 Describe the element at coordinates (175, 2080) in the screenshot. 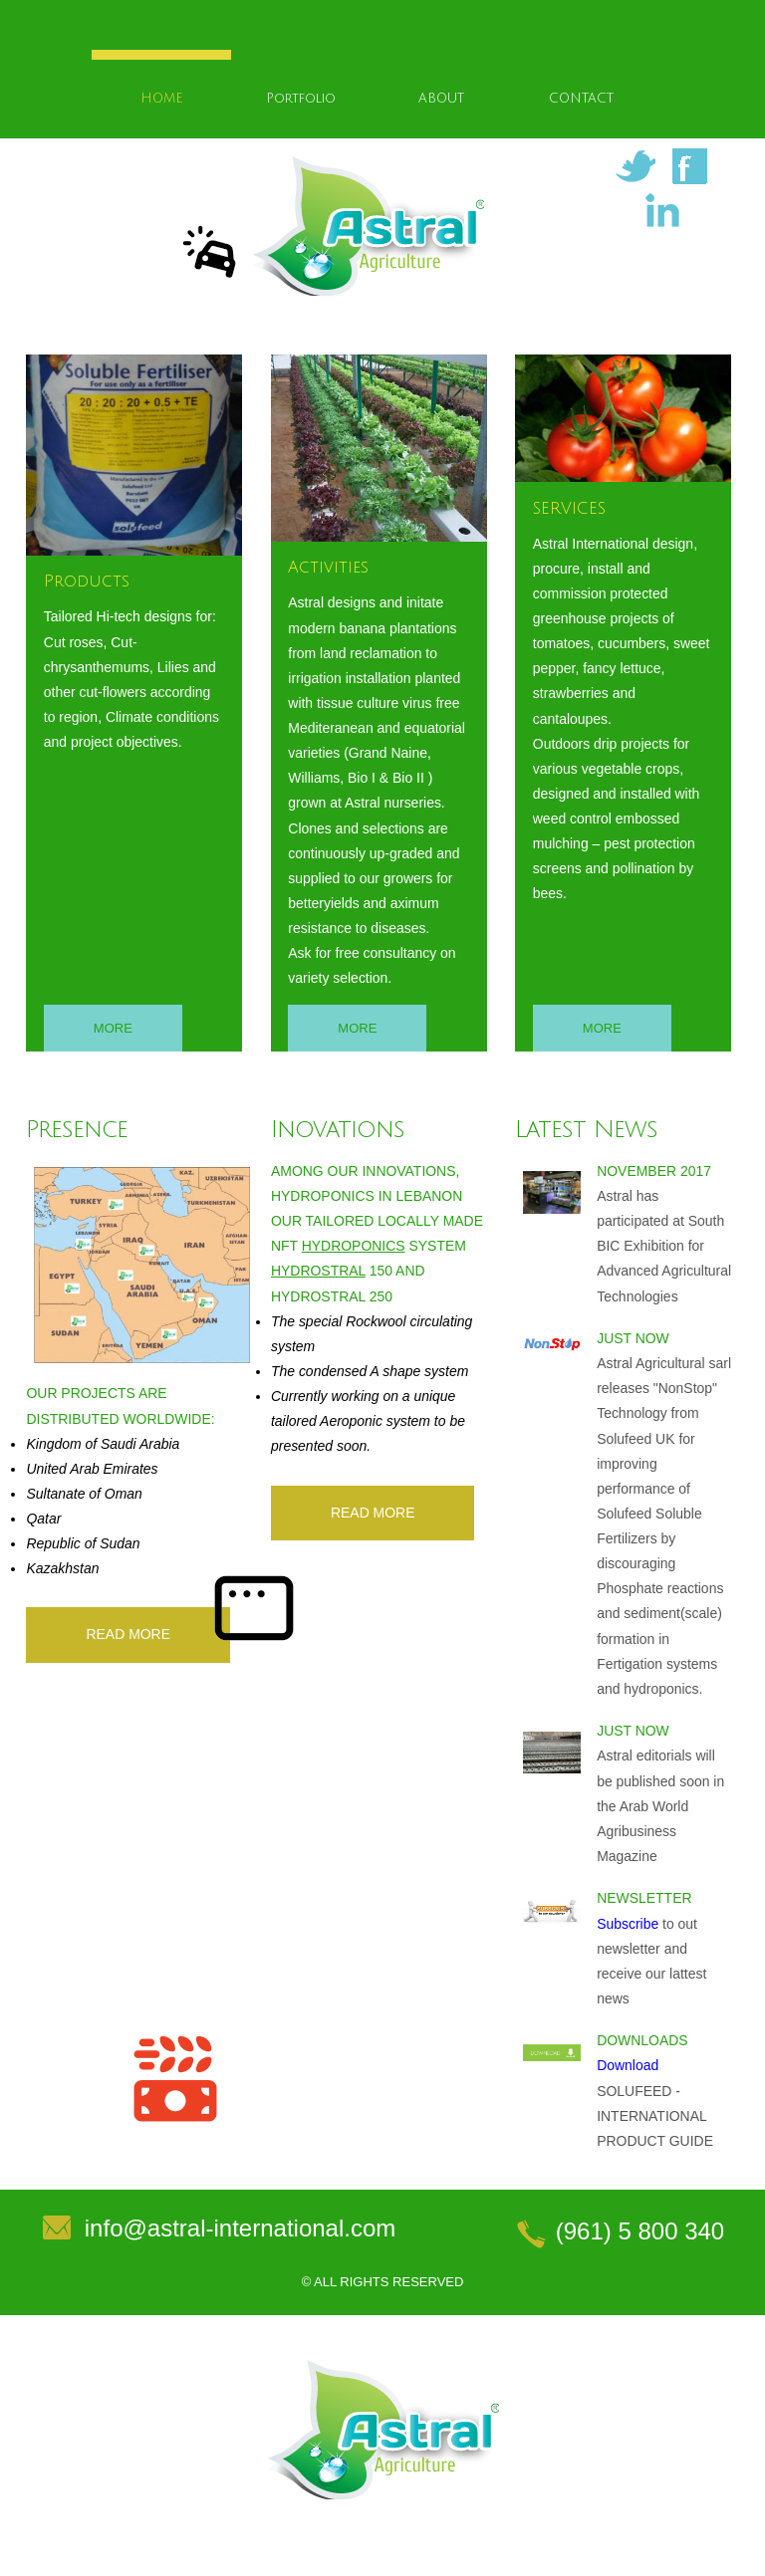

I see `access agricultural subsidies or farm payments` at that location.